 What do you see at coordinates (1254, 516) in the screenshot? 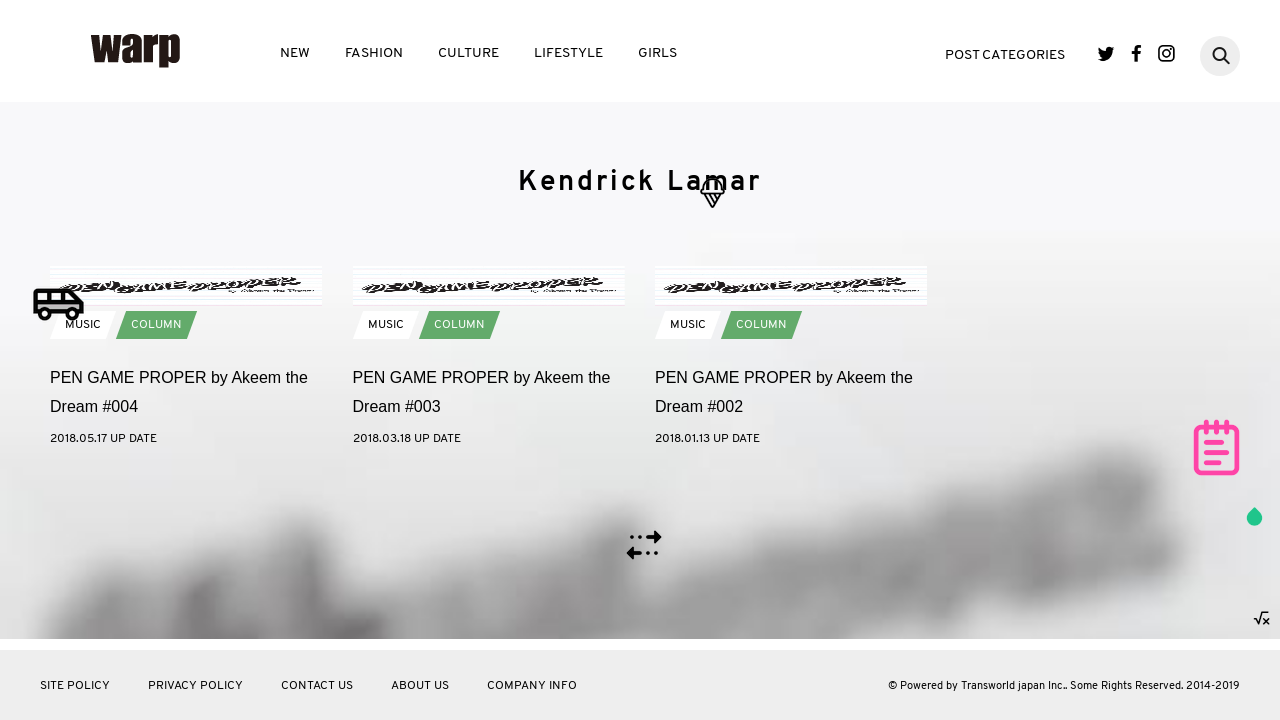
I see `adjust water or hydration settings` at bounding box center [1254, 516].